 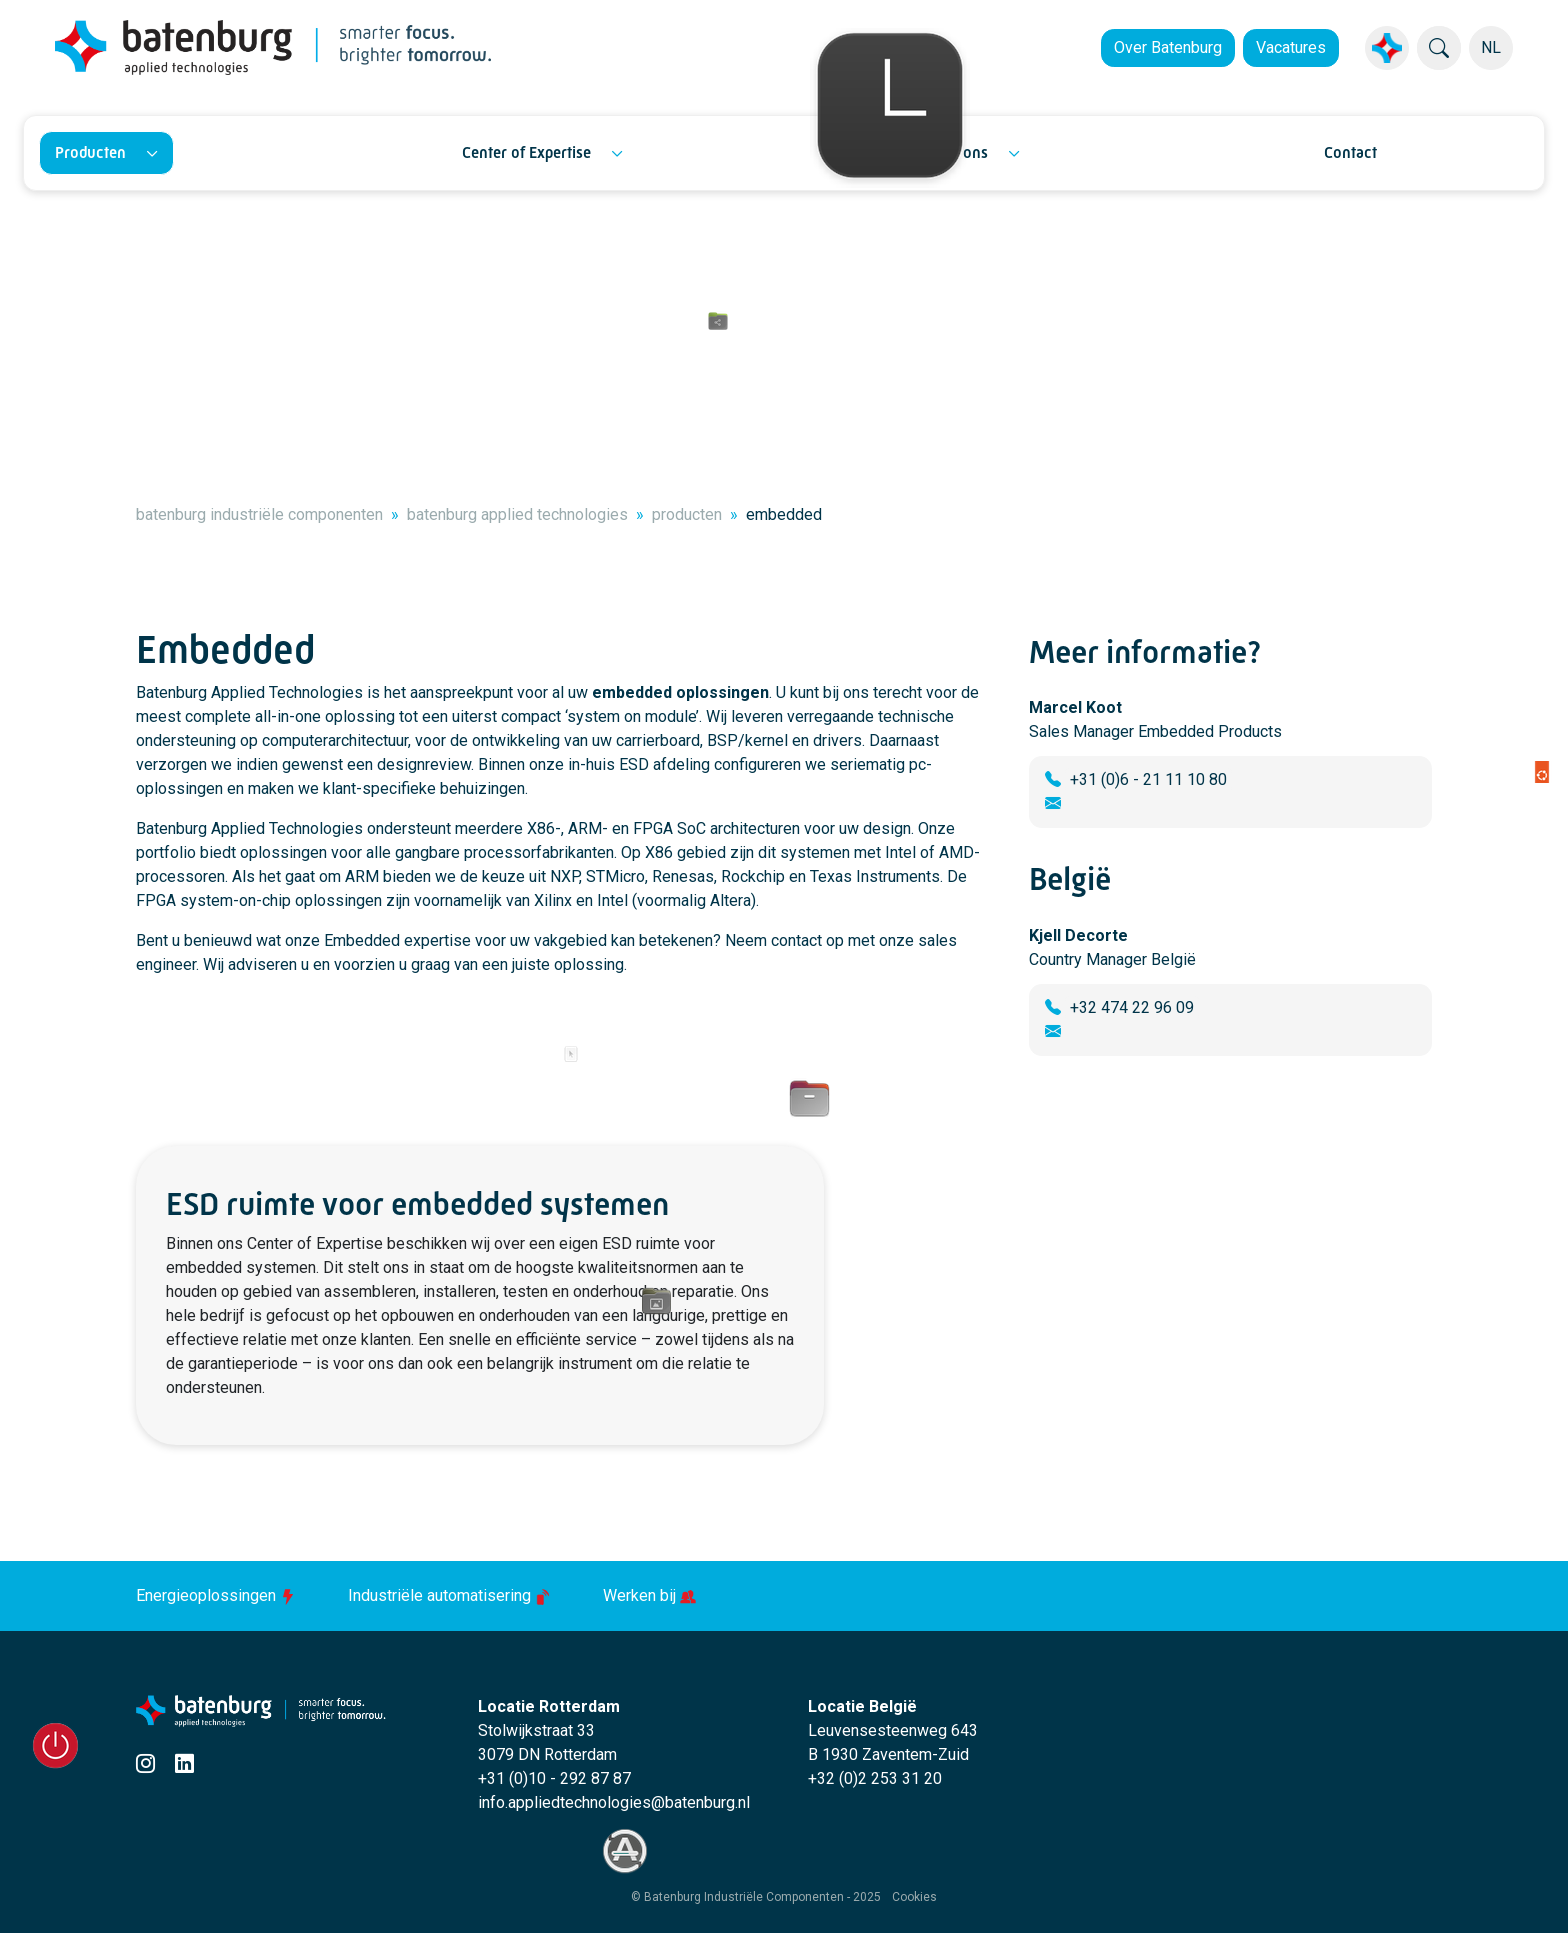 I want to click on open the file manager application, so click(x=809, y=1098).